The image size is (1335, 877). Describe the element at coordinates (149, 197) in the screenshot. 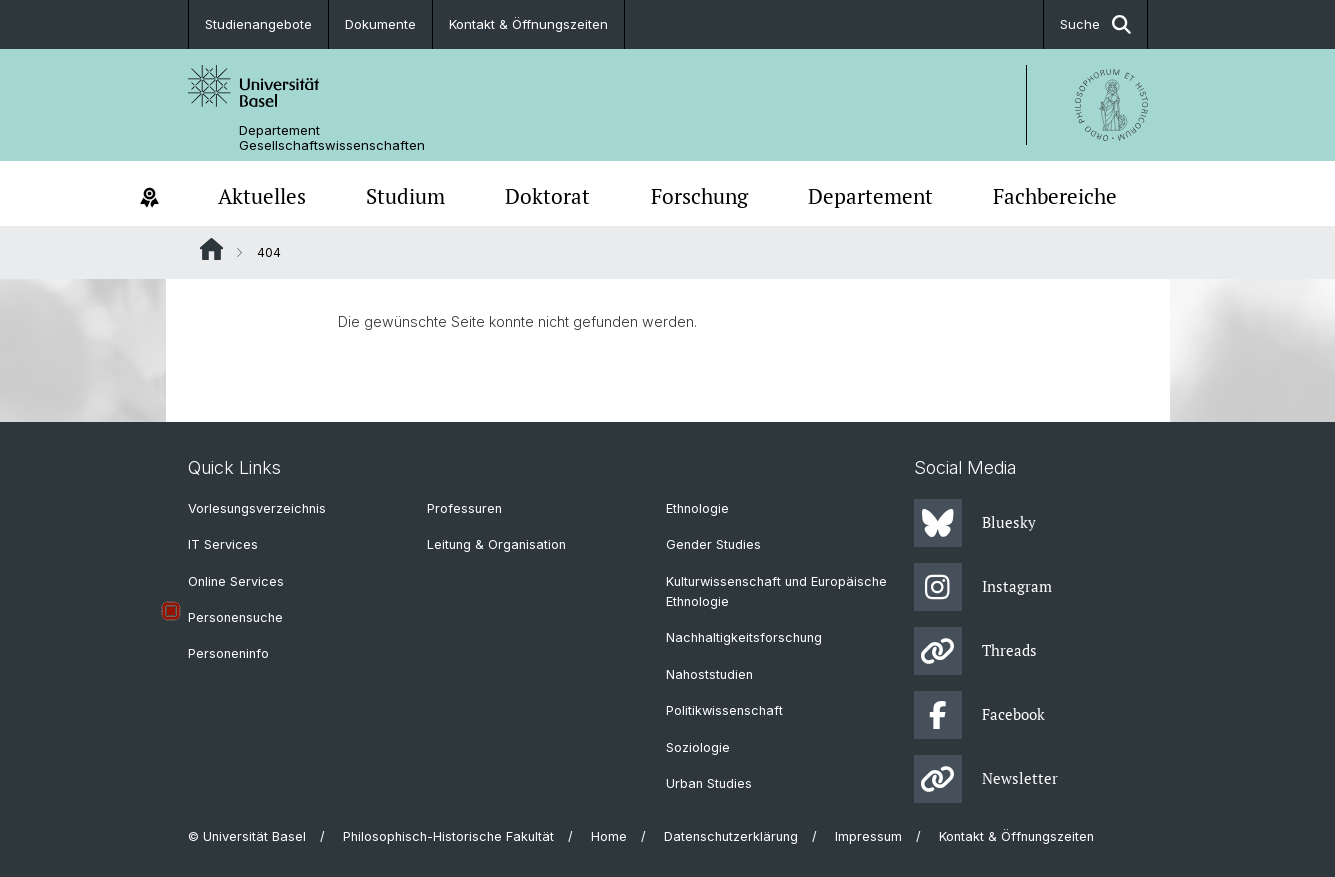

I see `indicates an award or achievement` at that location.